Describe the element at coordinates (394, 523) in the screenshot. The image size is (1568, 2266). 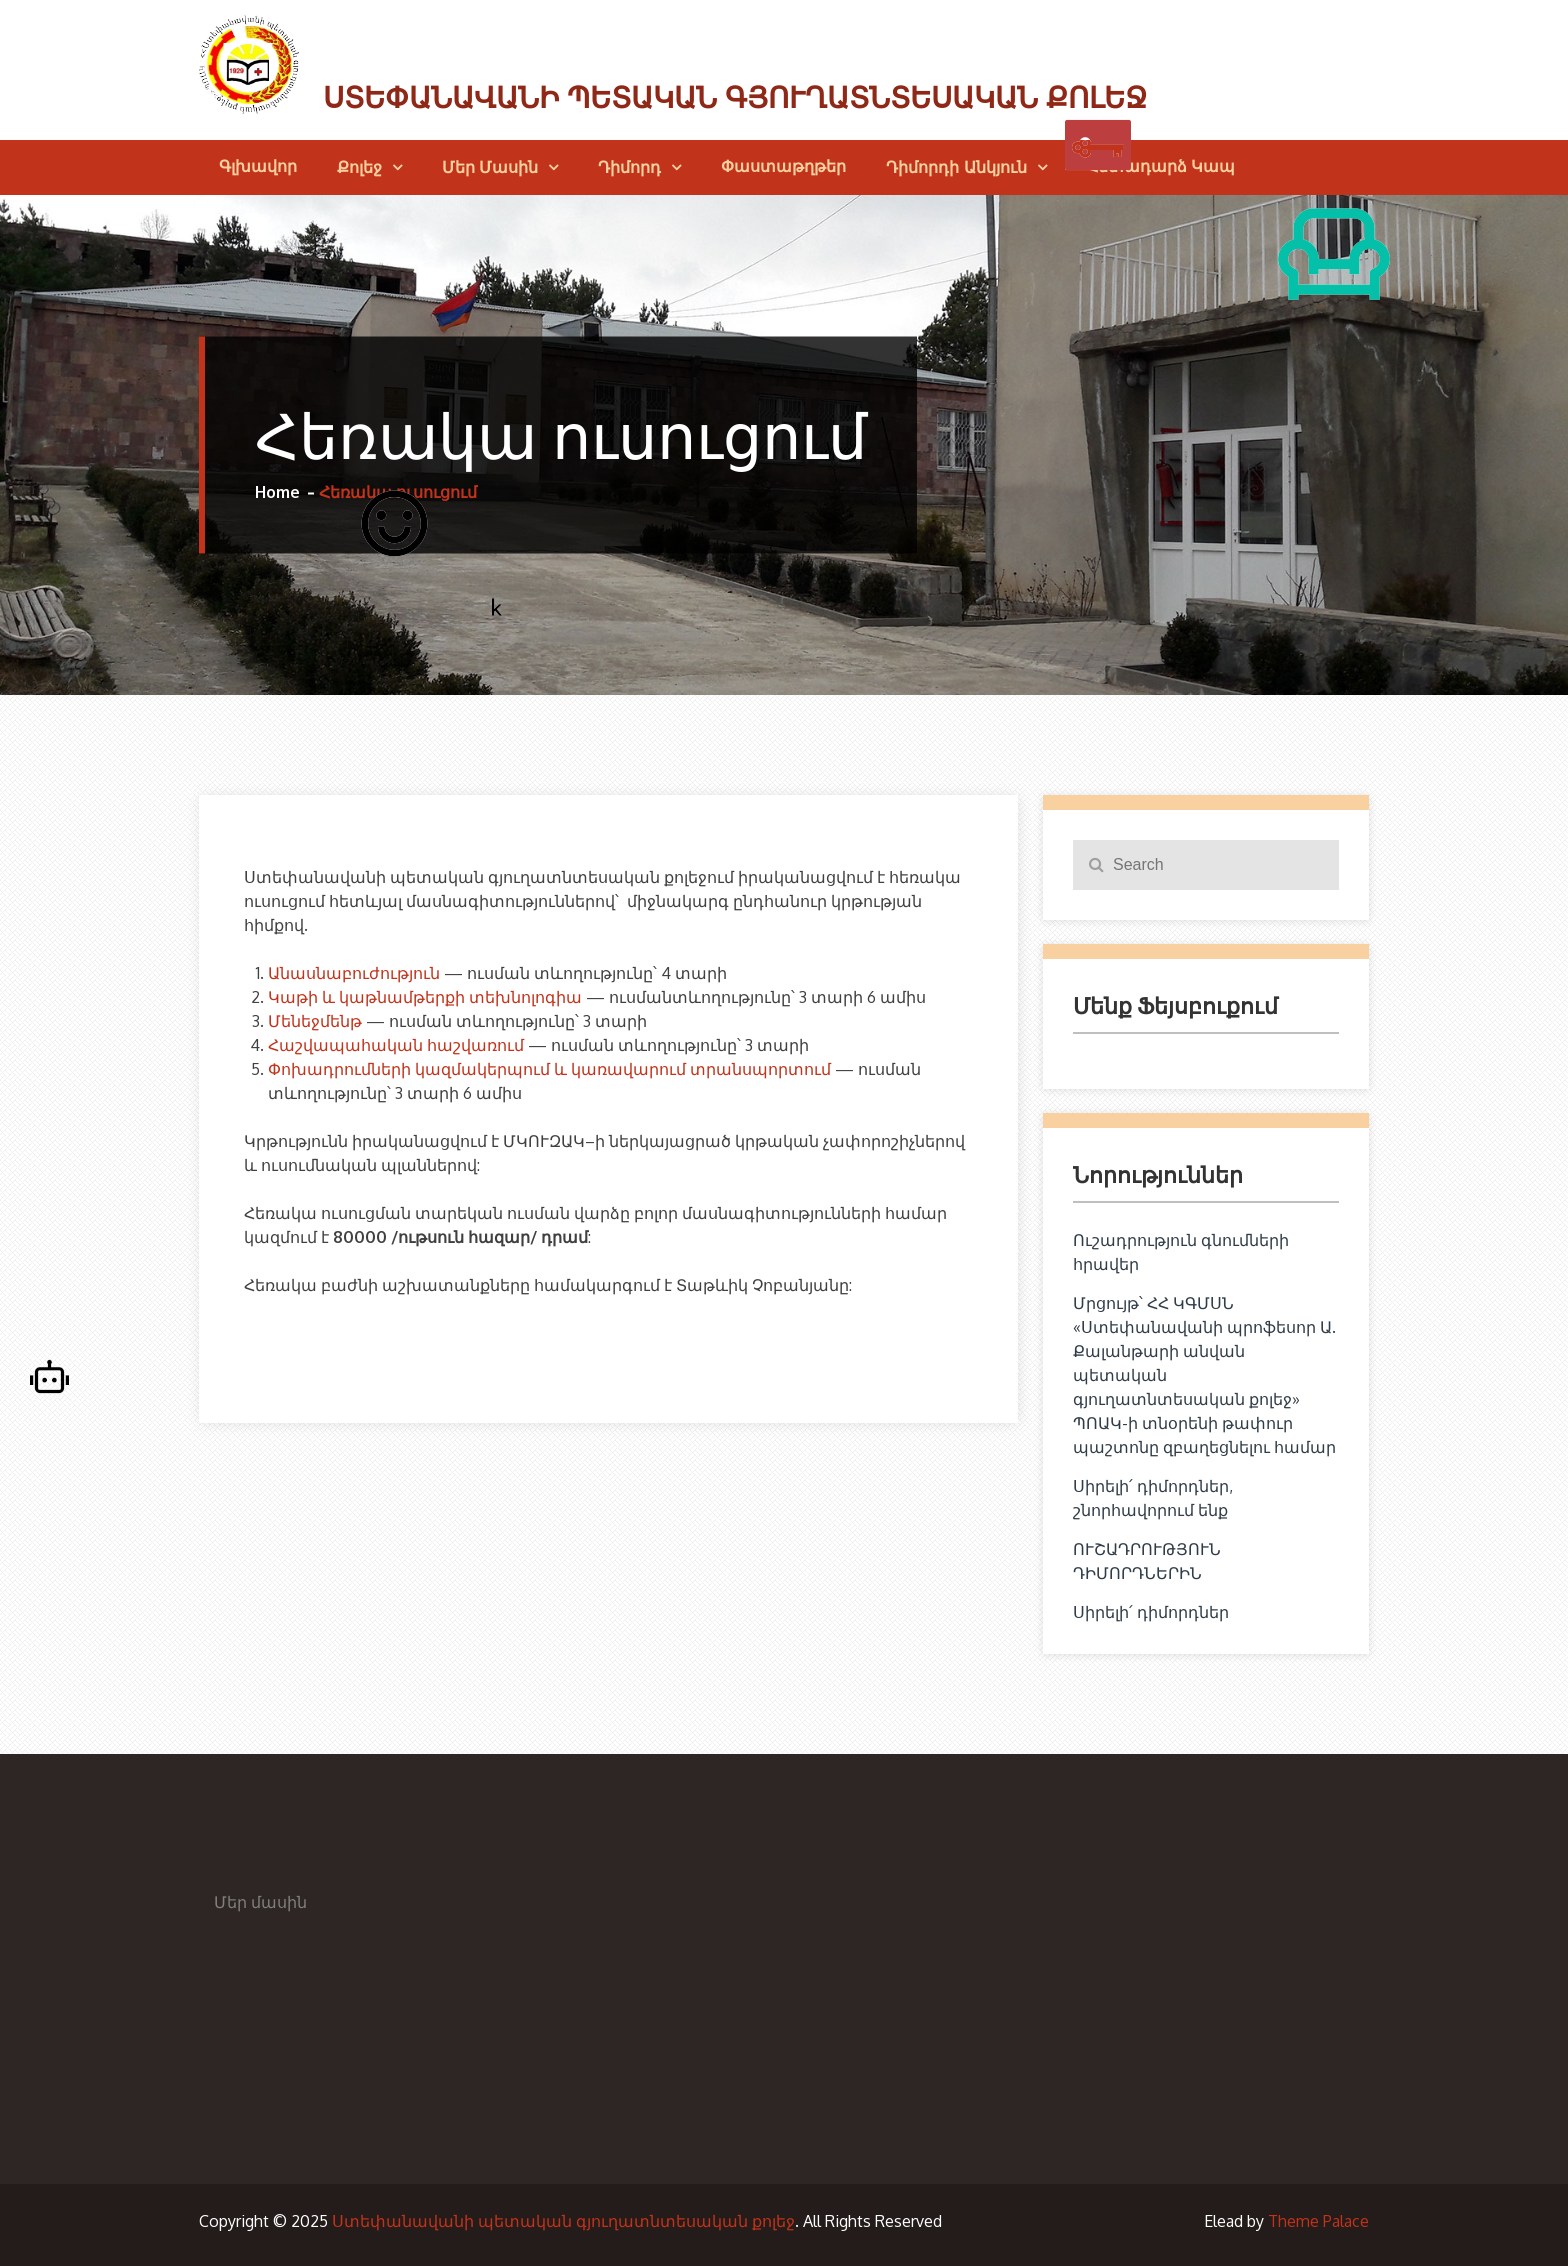
I see `add a reaction or emoji to a message` at that location.